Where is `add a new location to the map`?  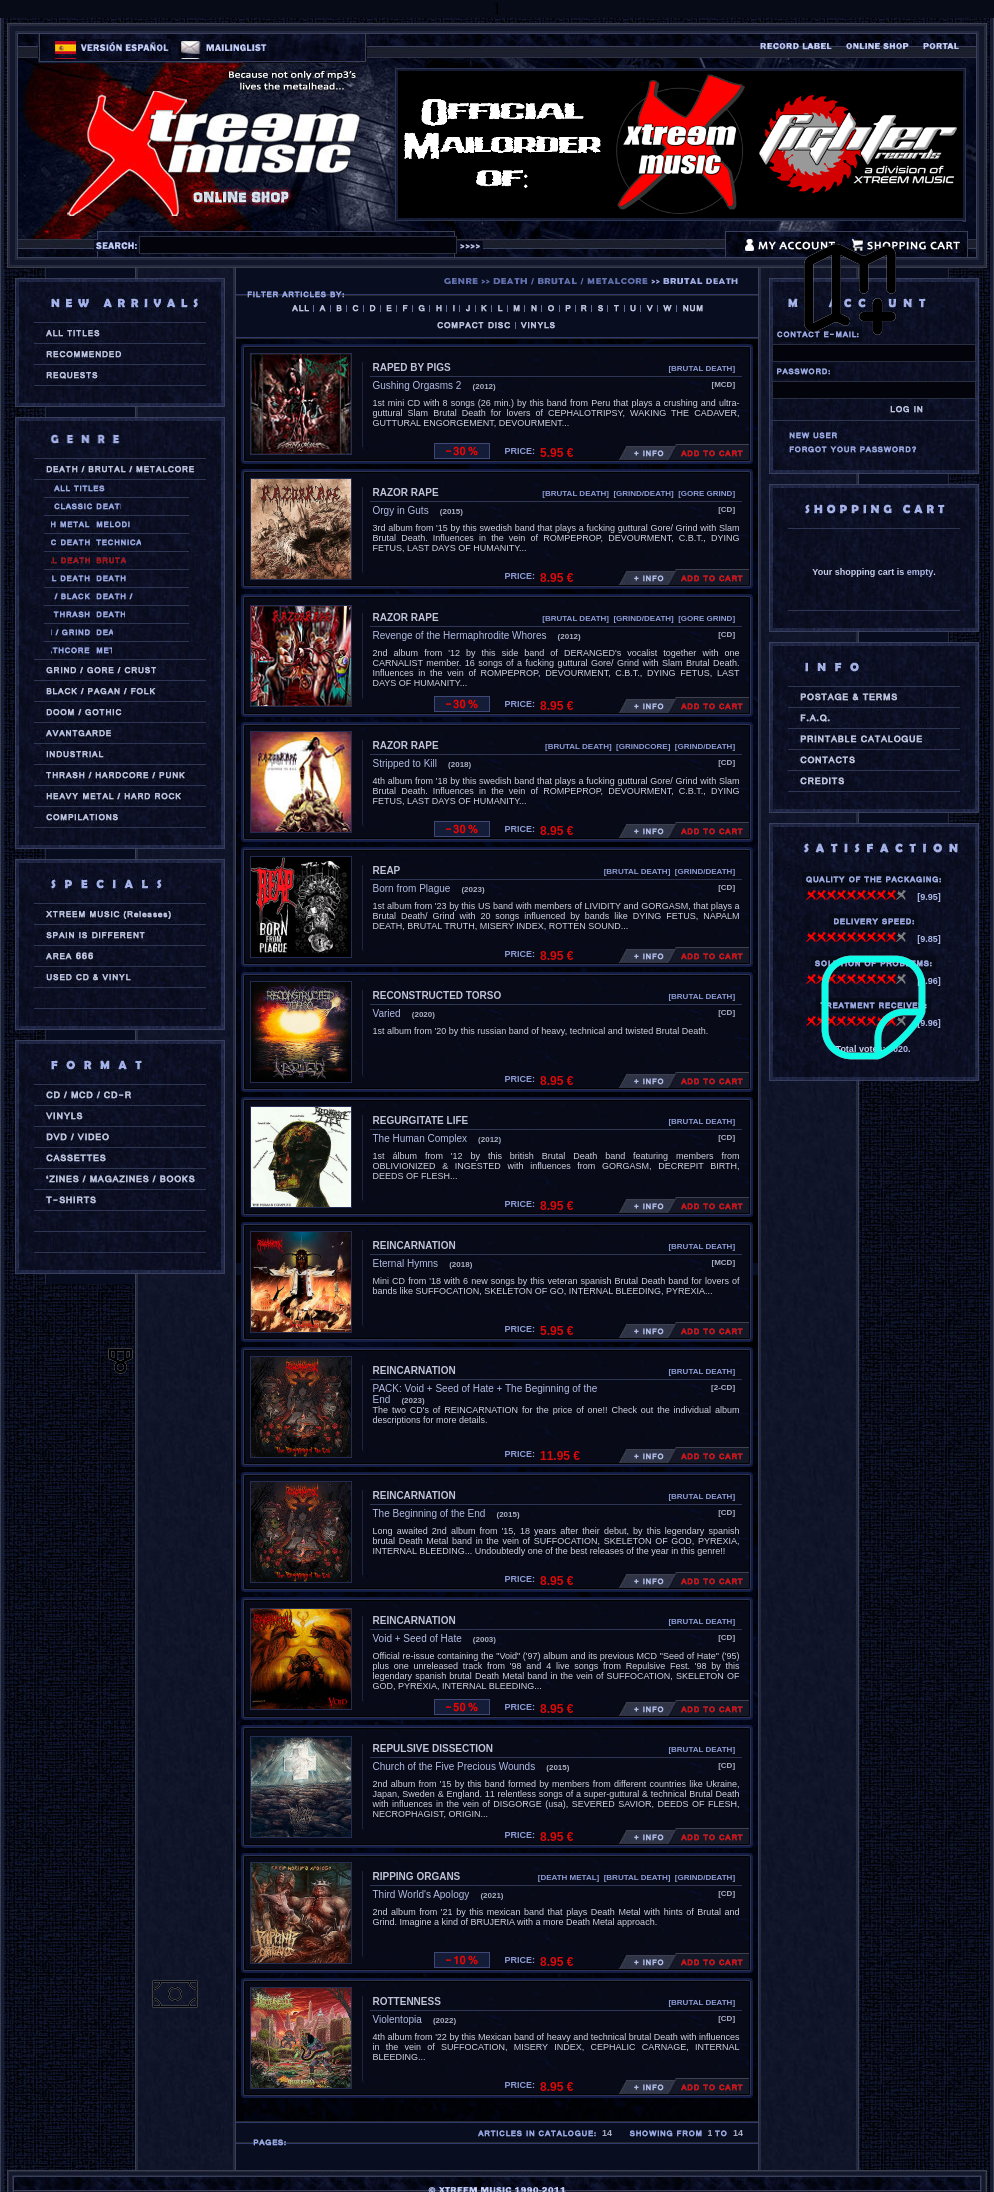
add a new location to the map is located at coordinates (850, 289).